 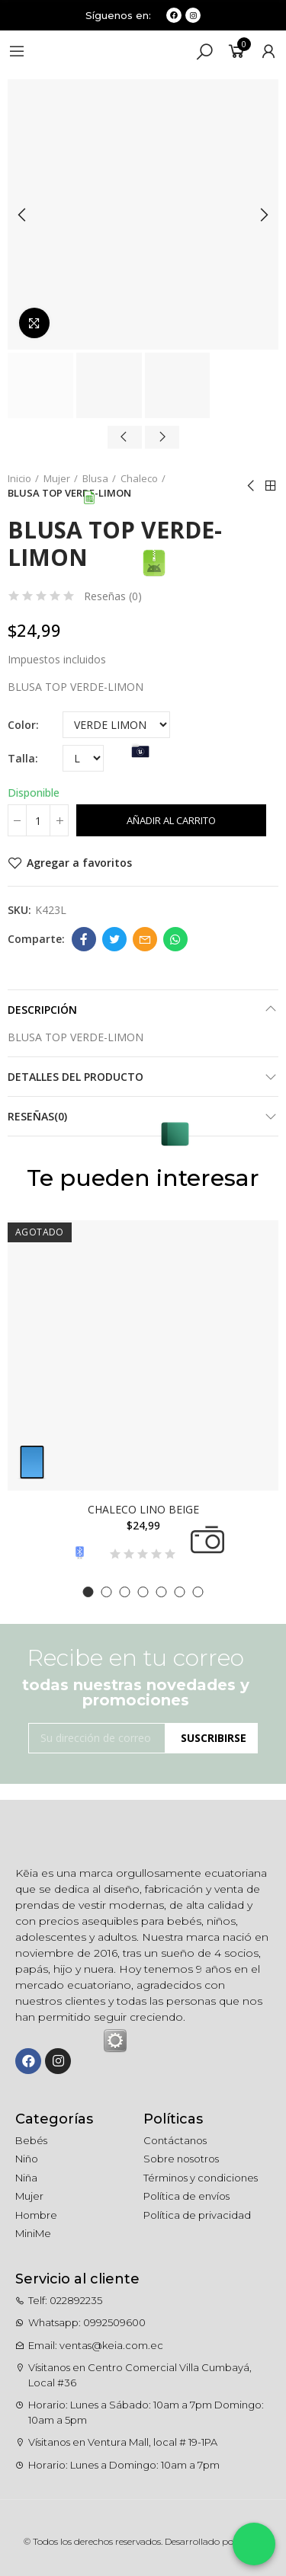 What do you see at coordinates (207, 1539) in the screenshot?
I see `take a photo` at bounding box center [207, 1539].